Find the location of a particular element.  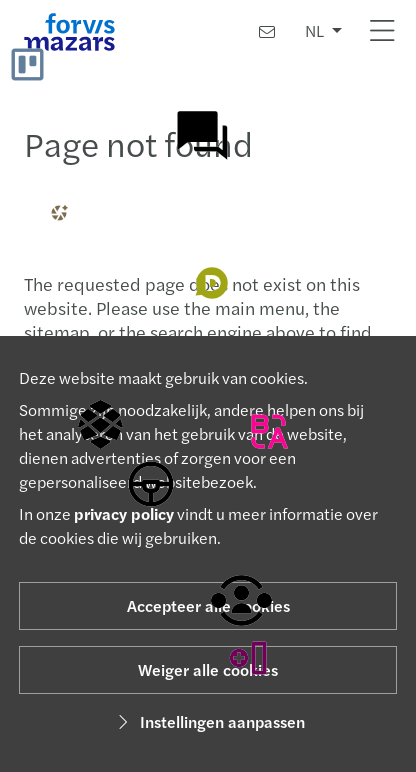

open trello app is located at coordinates (27, 64).